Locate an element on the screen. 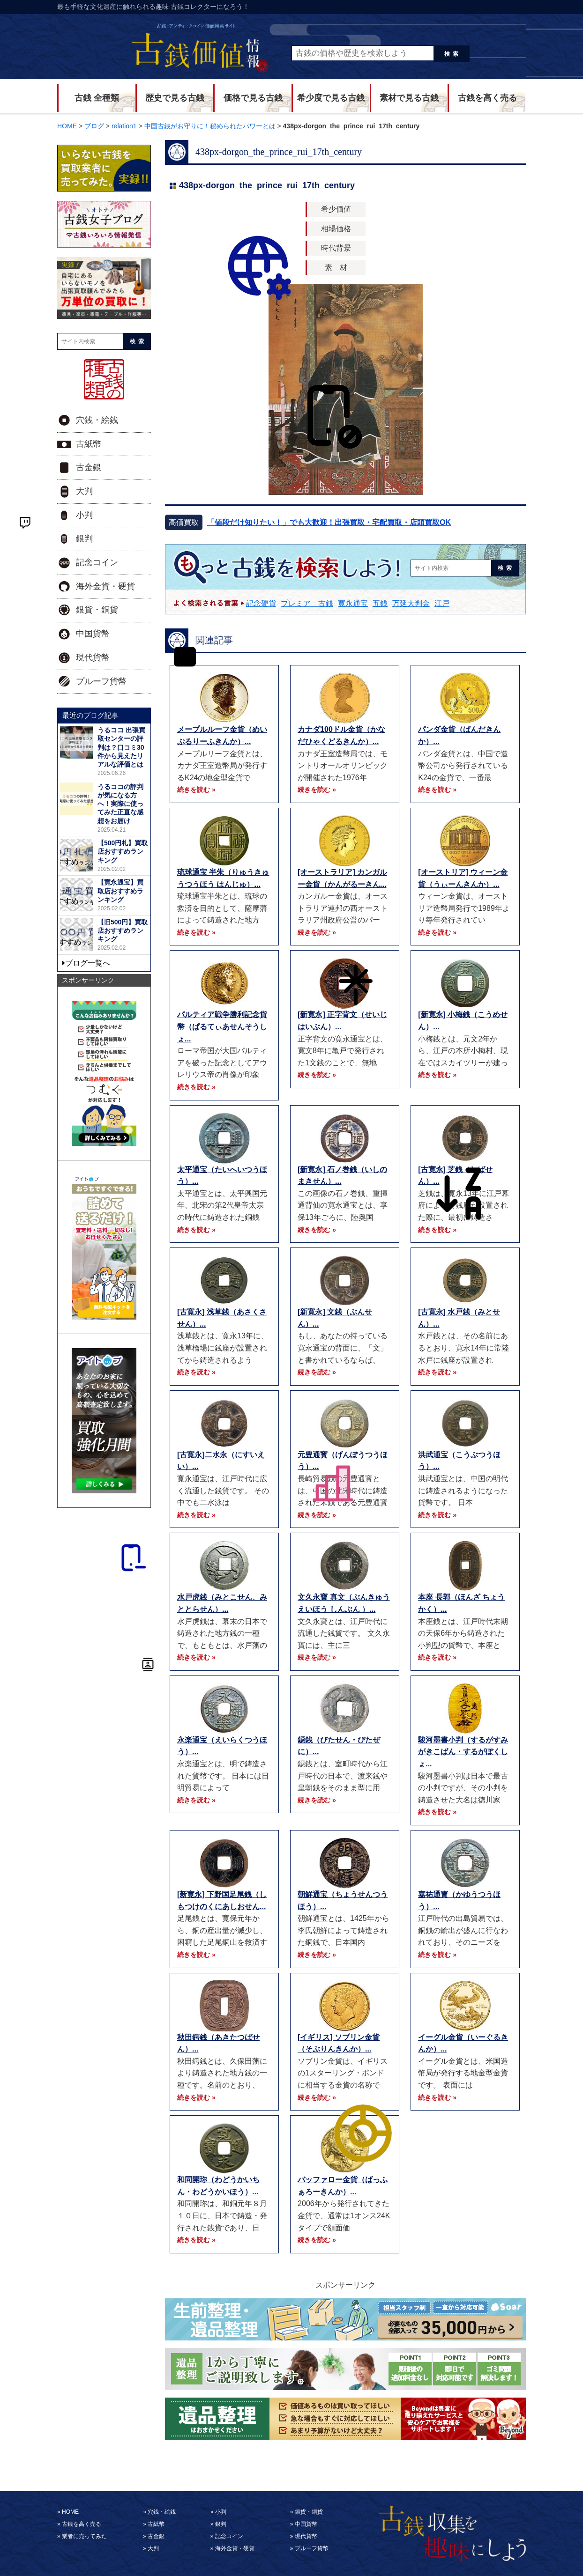 Image resolution: width=583 pixels, height=2576 pixels. view donut chart analytics is located at coordinates (363, 2133).